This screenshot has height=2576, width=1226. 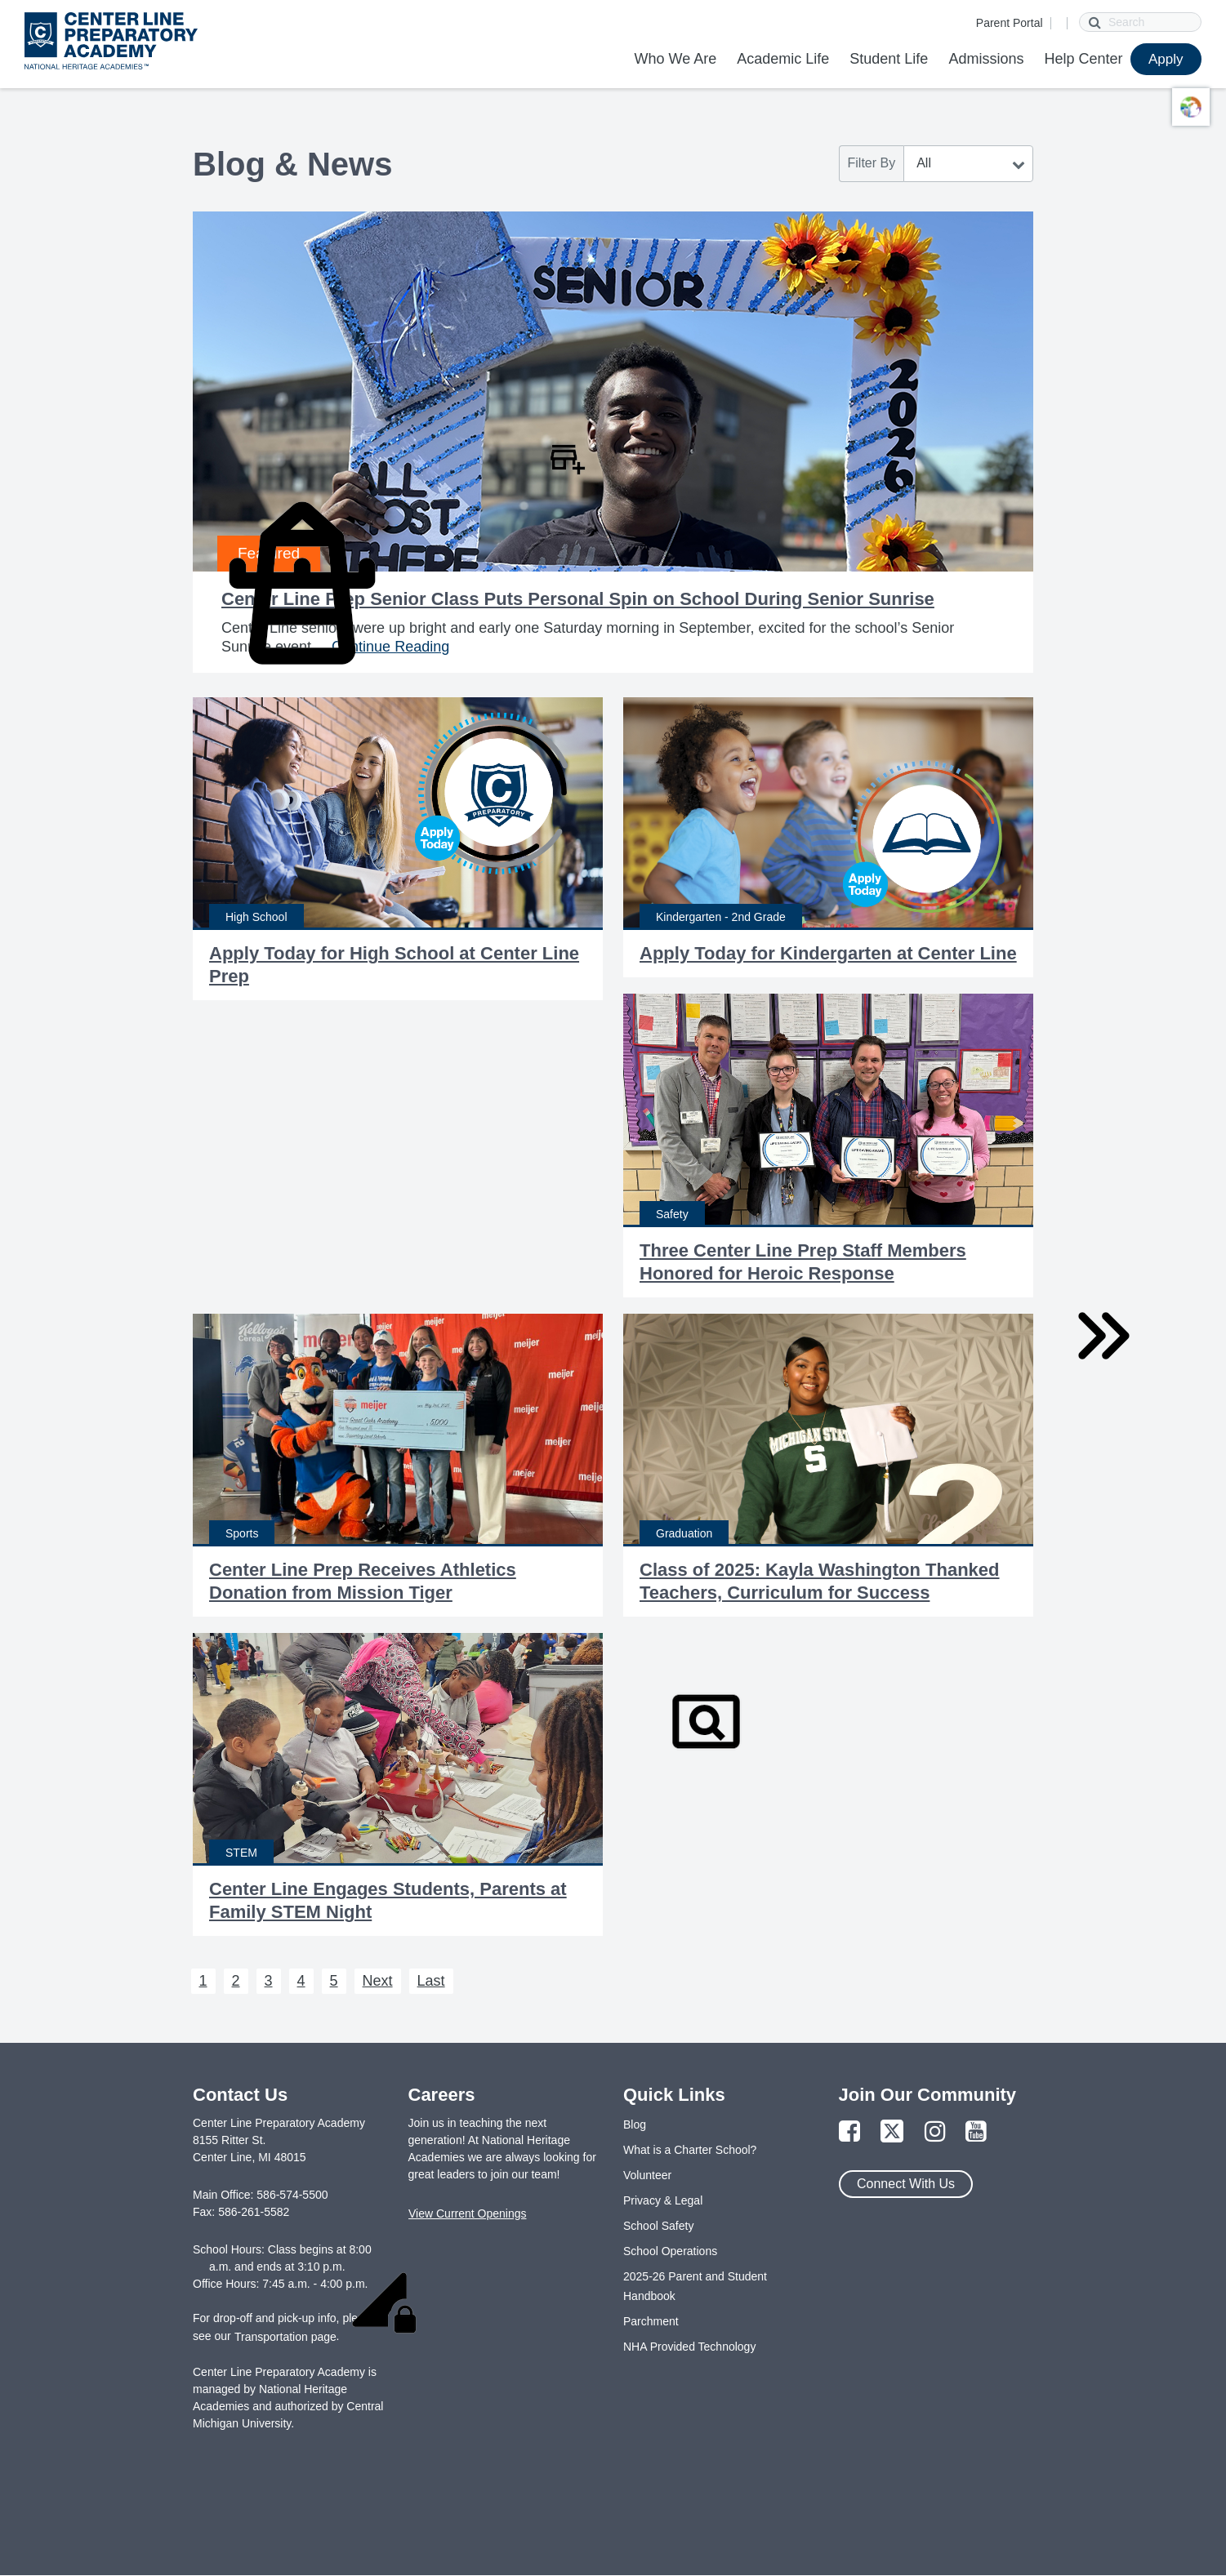 I want to click on access website accessibility or guidance features, so click(x=302, y=589).